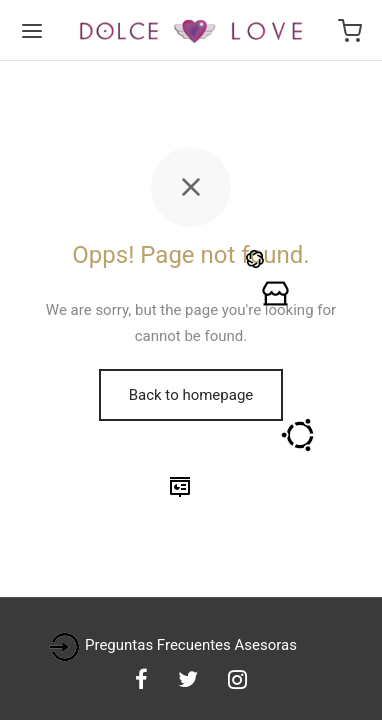 The width and height of the screenshot is (382, 720). Describe the element at coordinates (255, 259) in the screenshot. I see `OpenAI logo` at that location.